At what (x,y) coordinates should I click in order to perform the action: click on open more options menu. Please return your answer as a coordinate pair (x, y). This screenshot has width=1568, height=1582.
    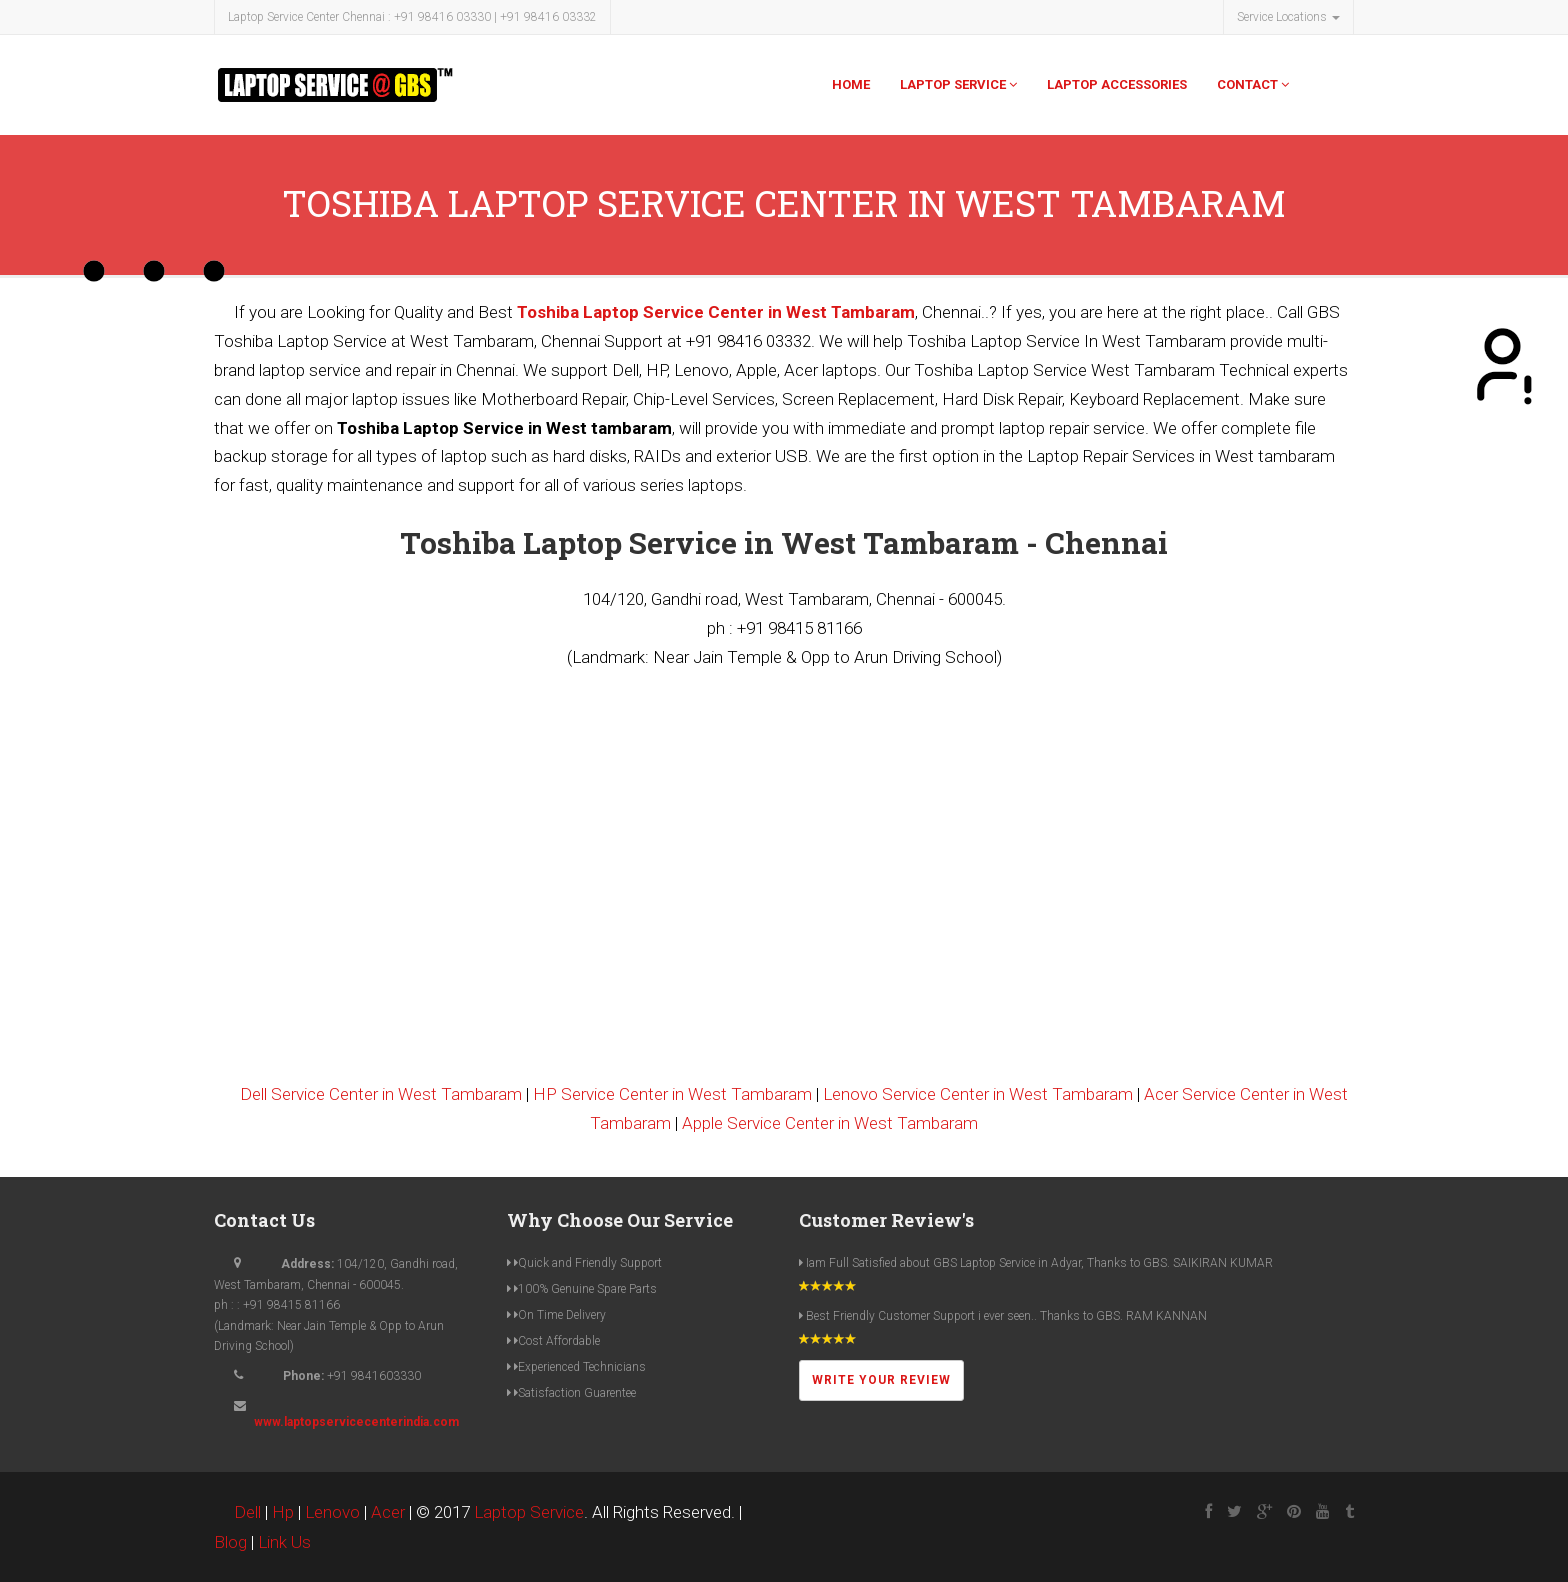
    Looking at the image, I should click on (154, 271).